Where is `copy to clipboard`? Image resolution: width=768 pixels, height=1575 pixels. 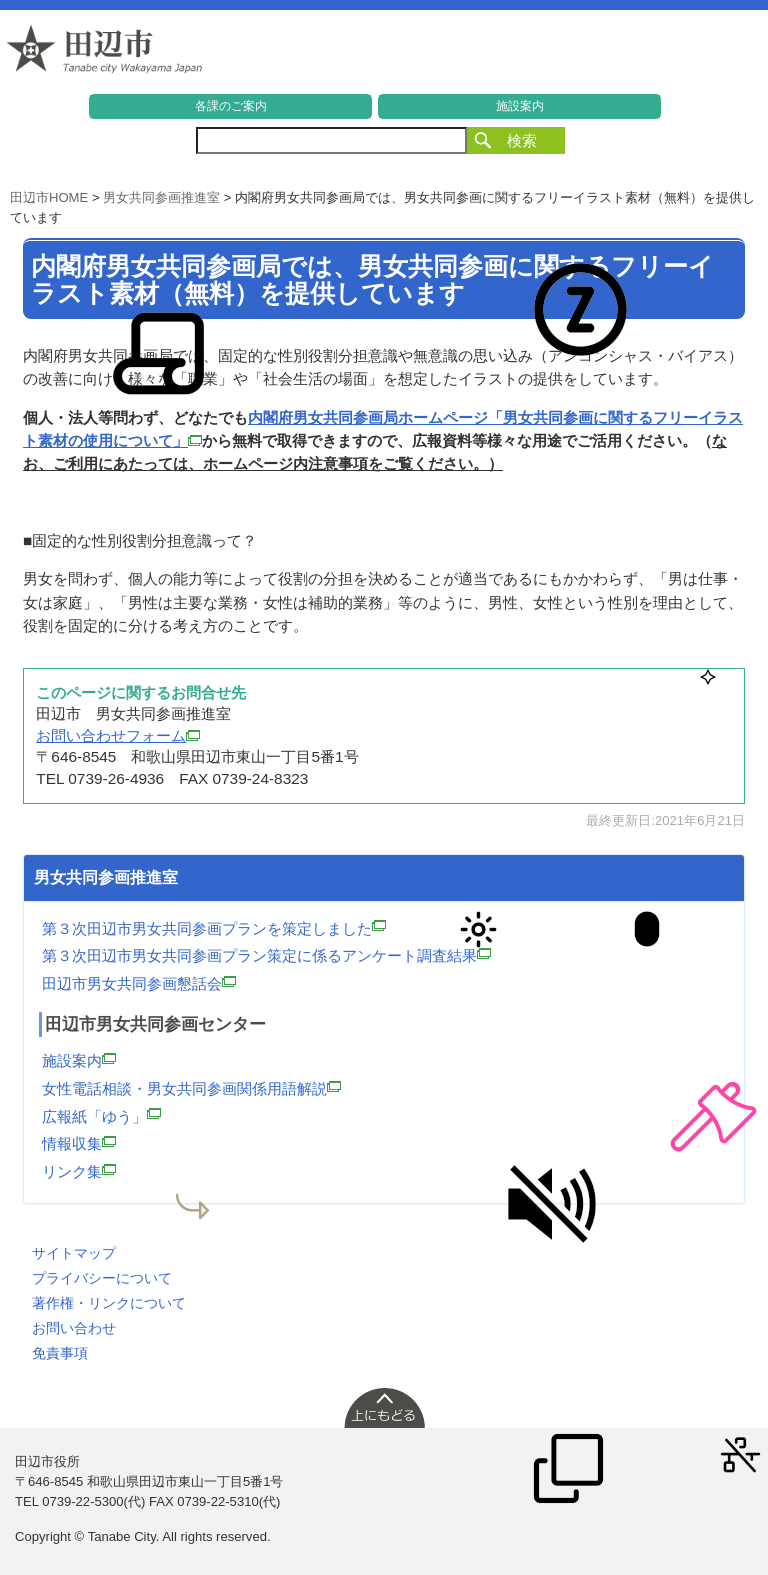 copy to clipboard is located at coordinates (568, 1468).